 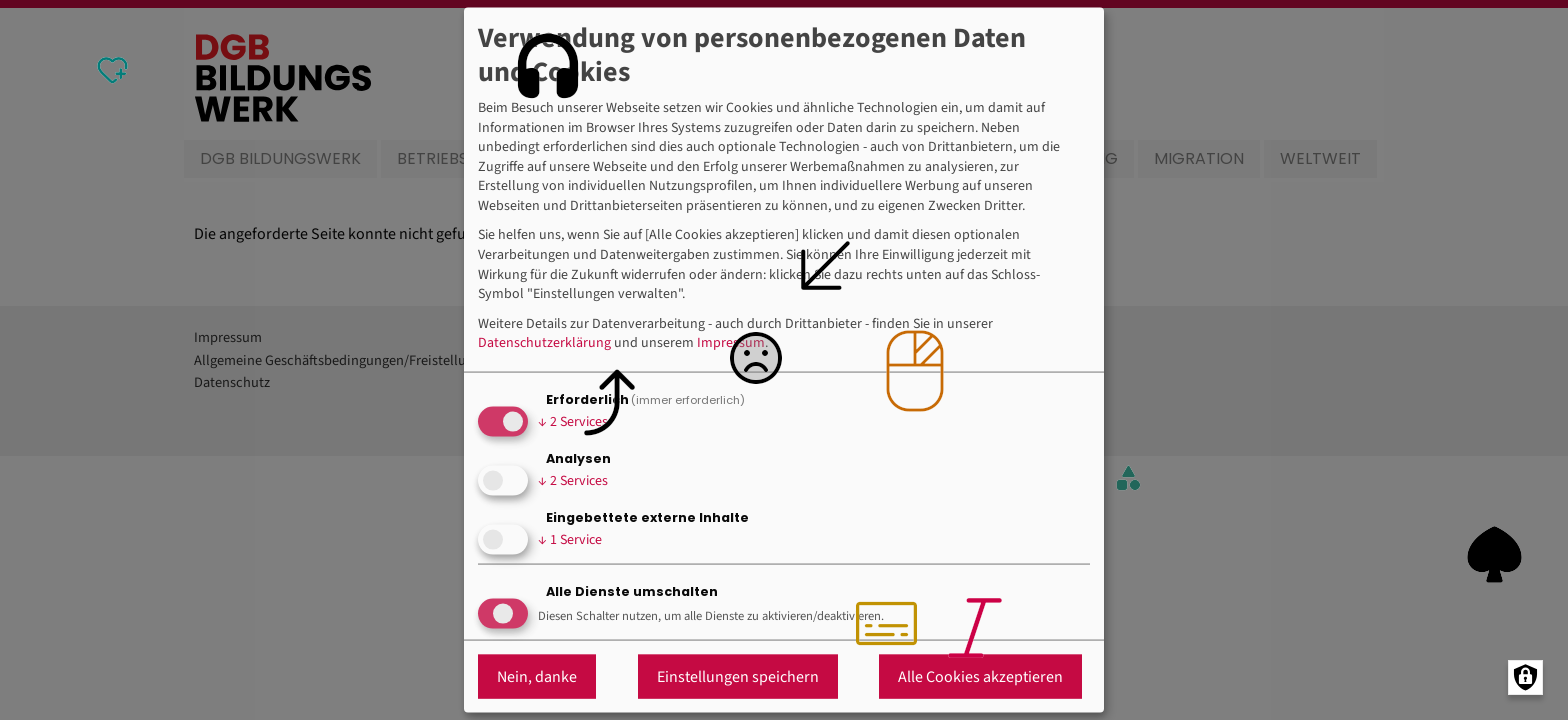 What do you see at coordinates (548, 68) in the screenshot?
I see `access audio or music player` at bounding box center [548, 68].